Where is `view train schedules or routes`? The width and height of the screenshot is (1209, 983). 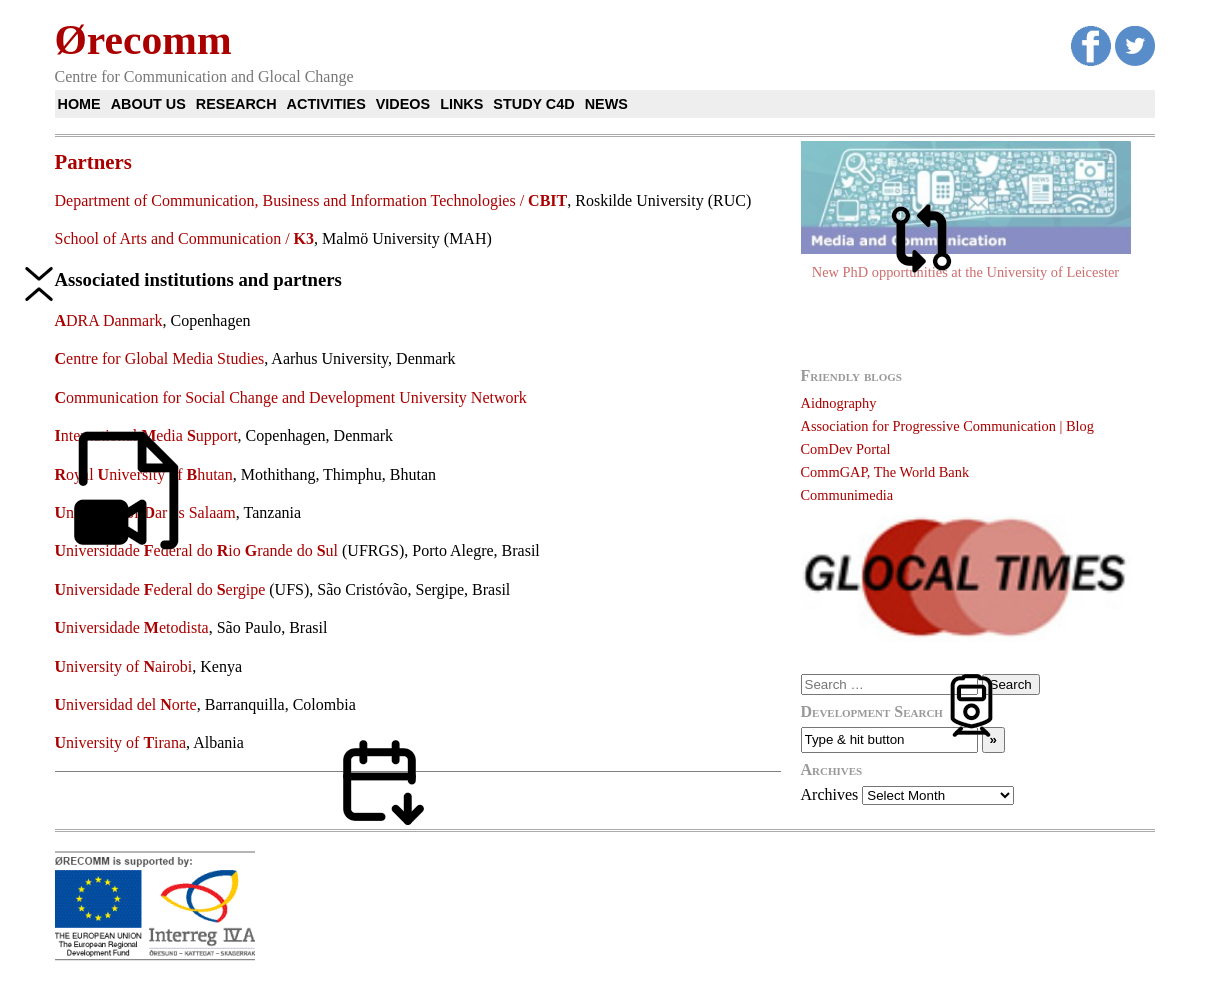 view train schedules or routes is located at coordinates (971, 705).